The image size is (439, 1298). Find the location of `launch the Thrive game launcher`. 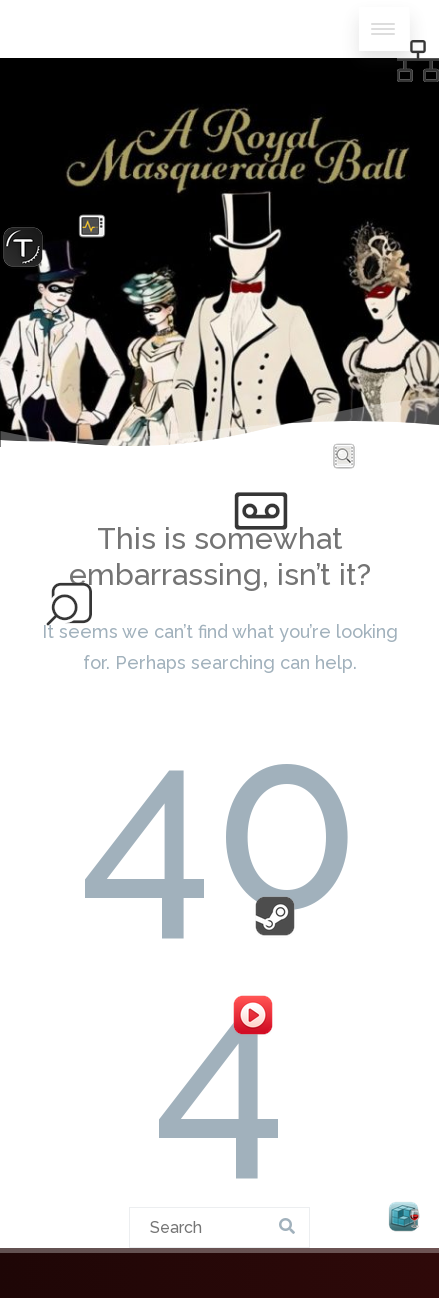

launch the Thrive game launcher is located at coordinates (23, 247).